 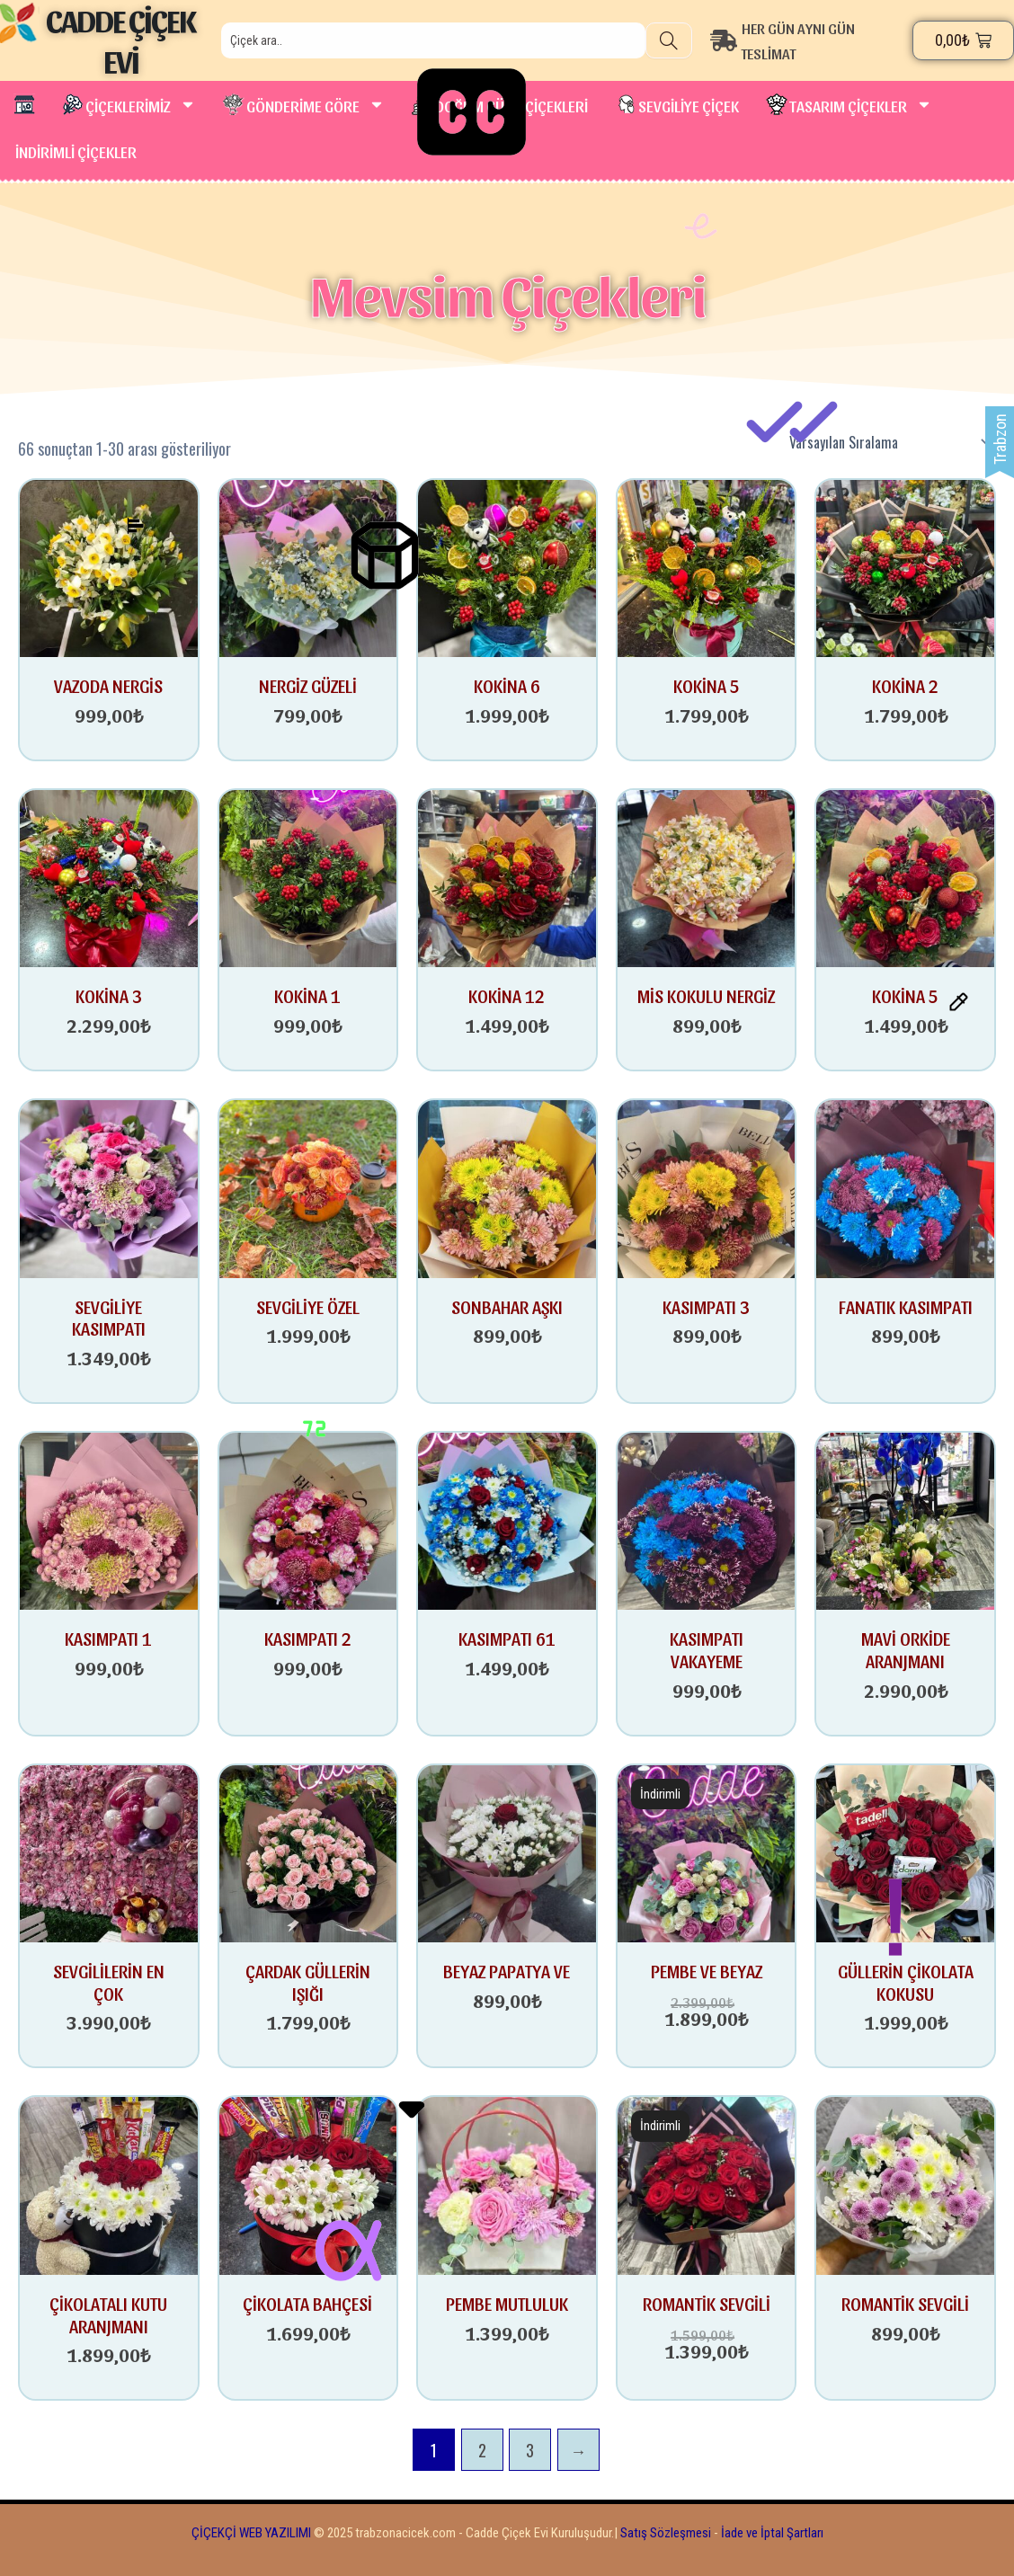 I want to click on enable closed captions, so click(x=471, y=111).